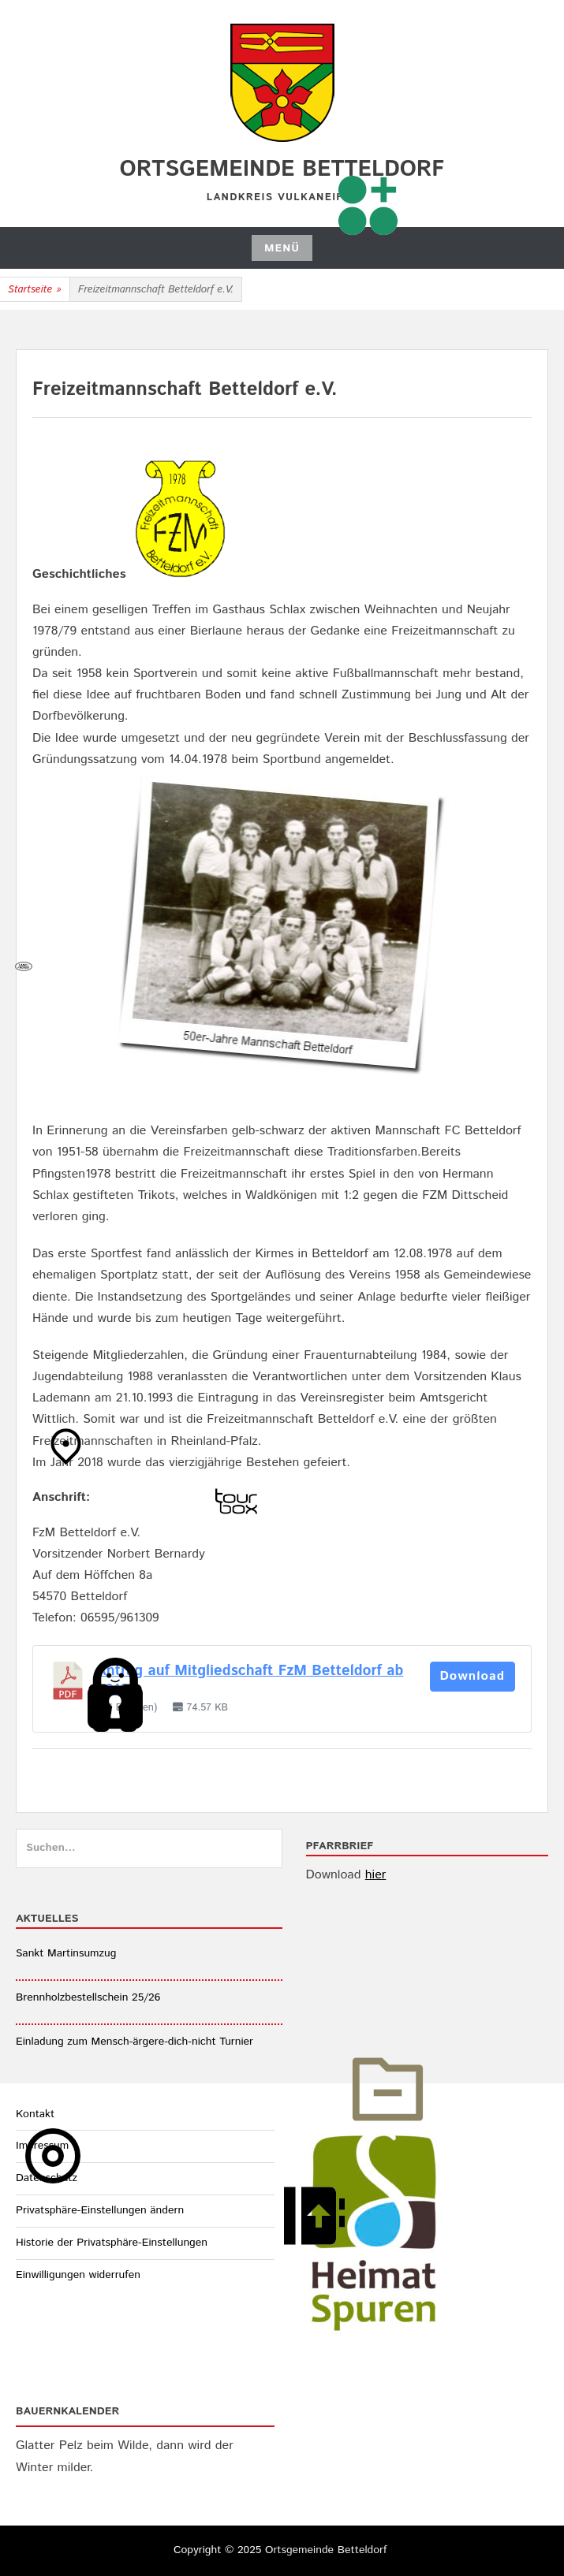 This screenshot has width=564, height=2576. I want to click on open private internet access vpn app, so click(115, 1695).